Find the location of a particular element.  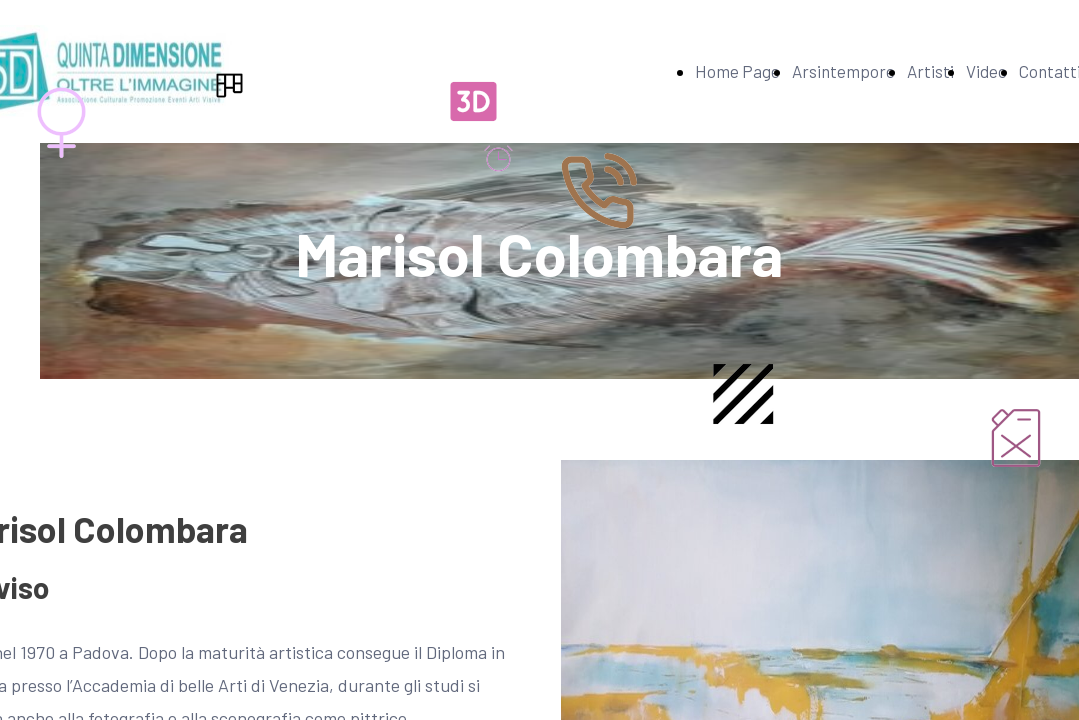

make a phone call is located at coordinates (597, 192).